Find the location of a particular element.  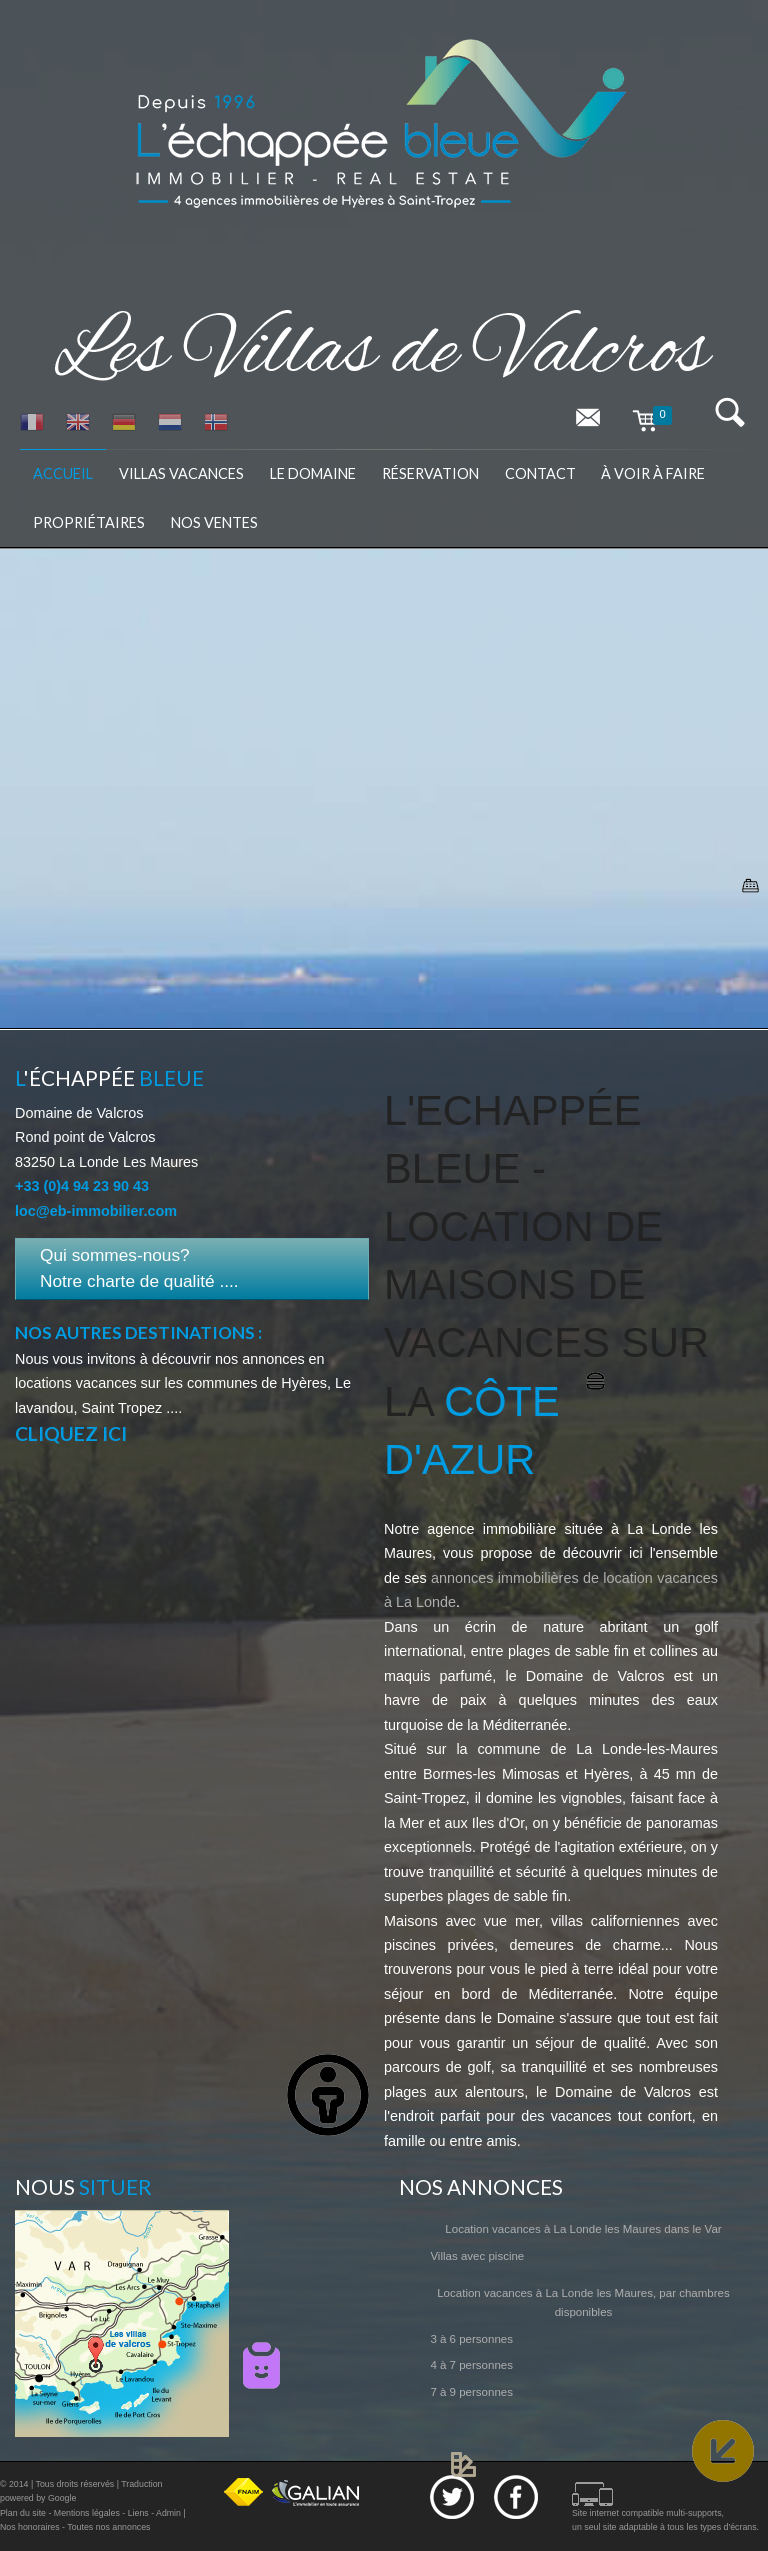

view positive feedback or reviews is located at coordinates (261, 2365).